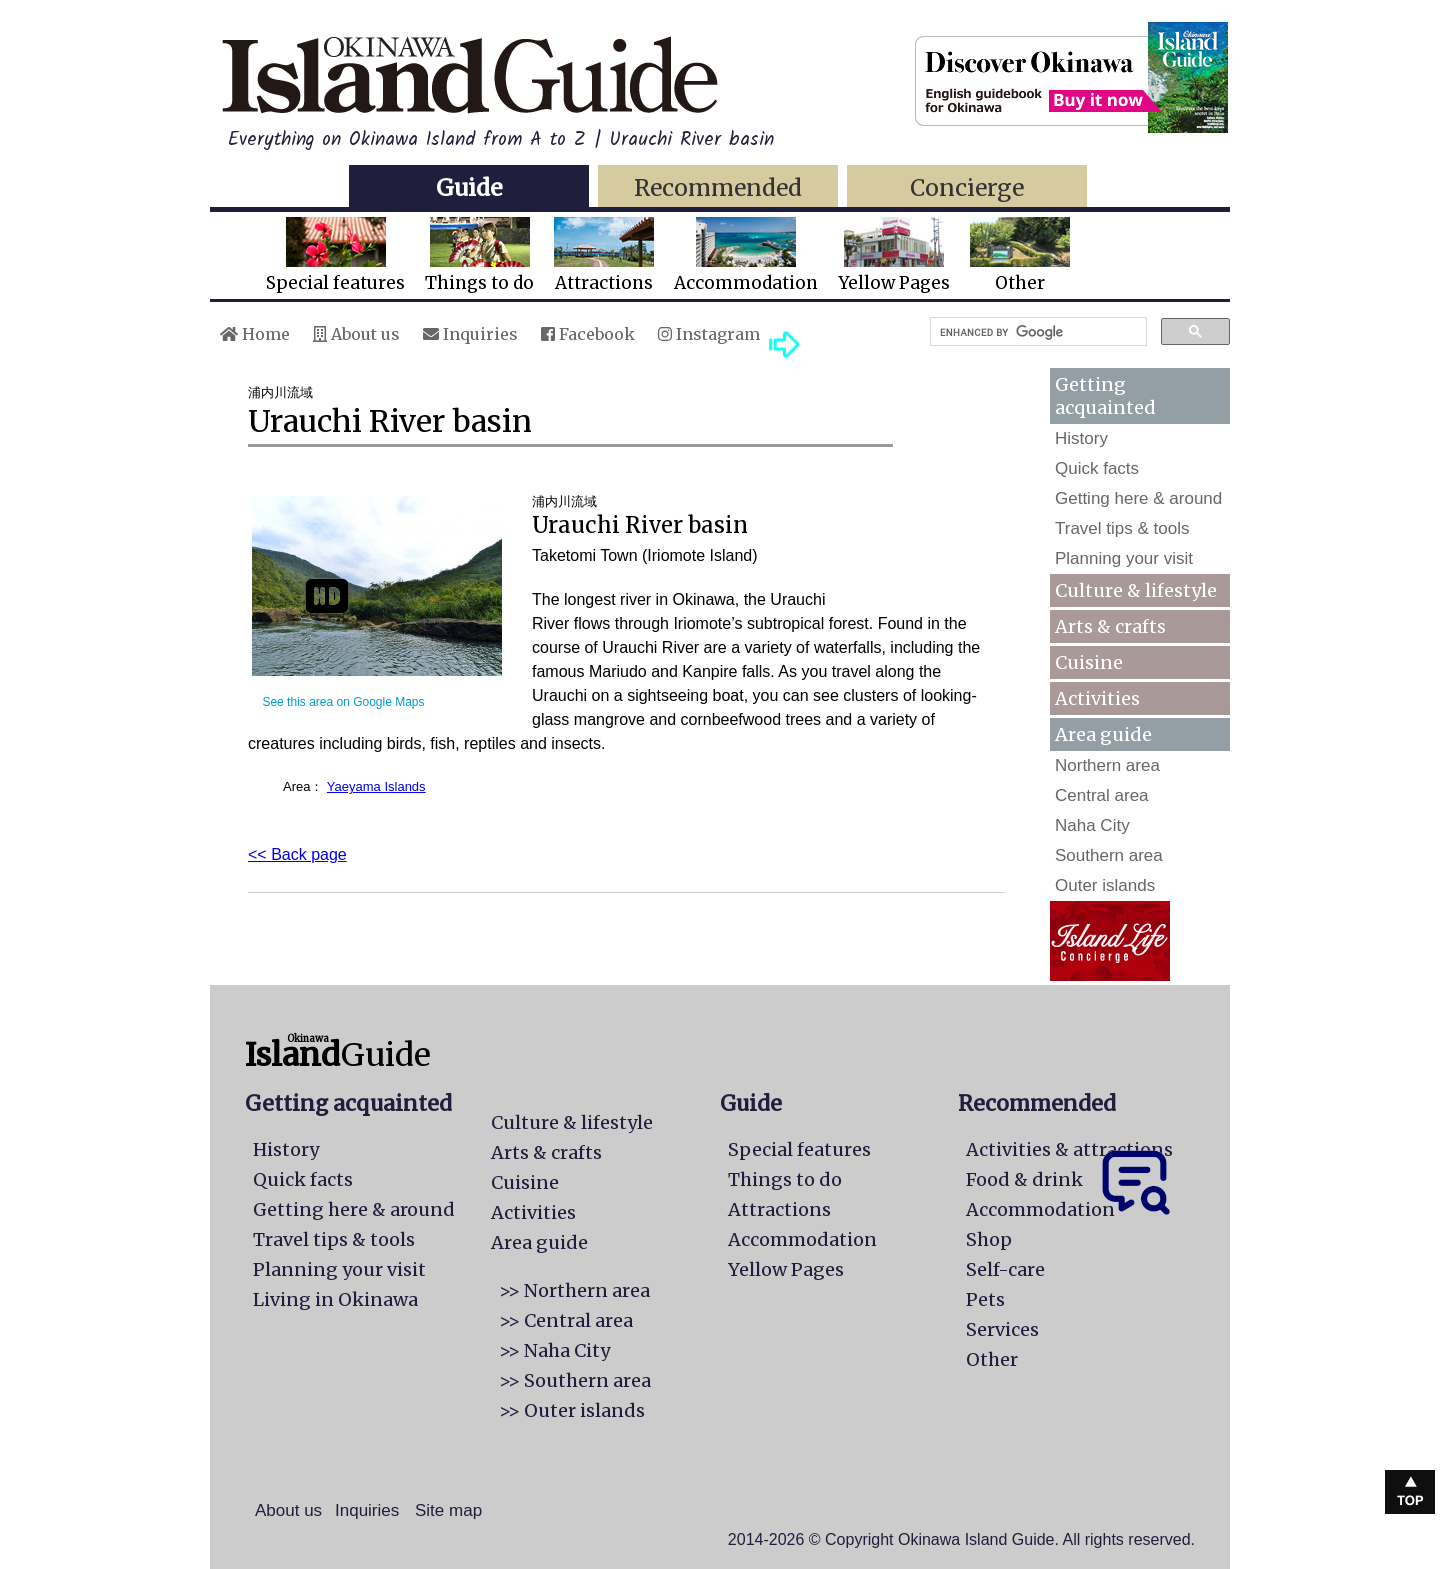  I want to click on search through your messages, so click(1134, 1179).